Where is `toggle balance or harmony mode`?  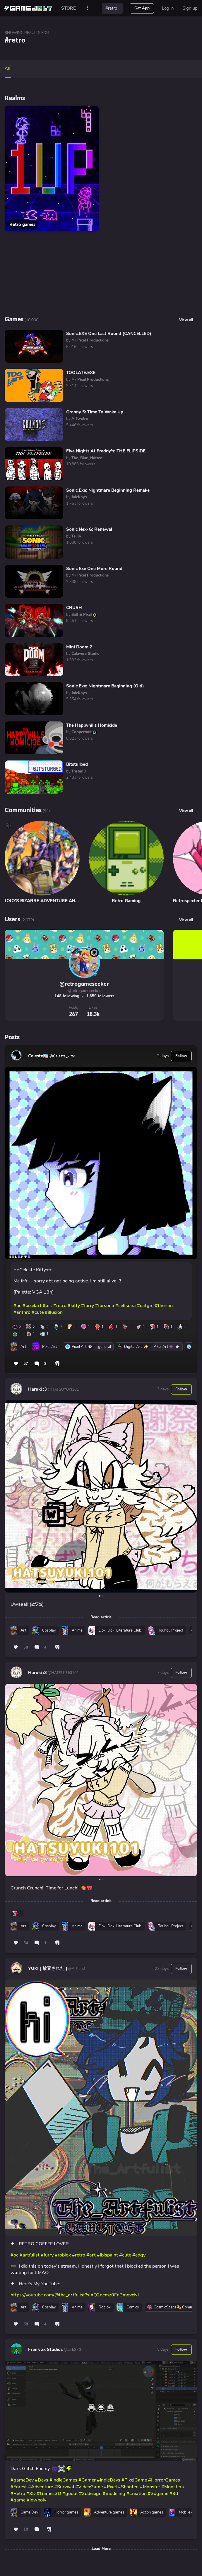
toggle balance or harmony mode is located at coordinates (8, 825).